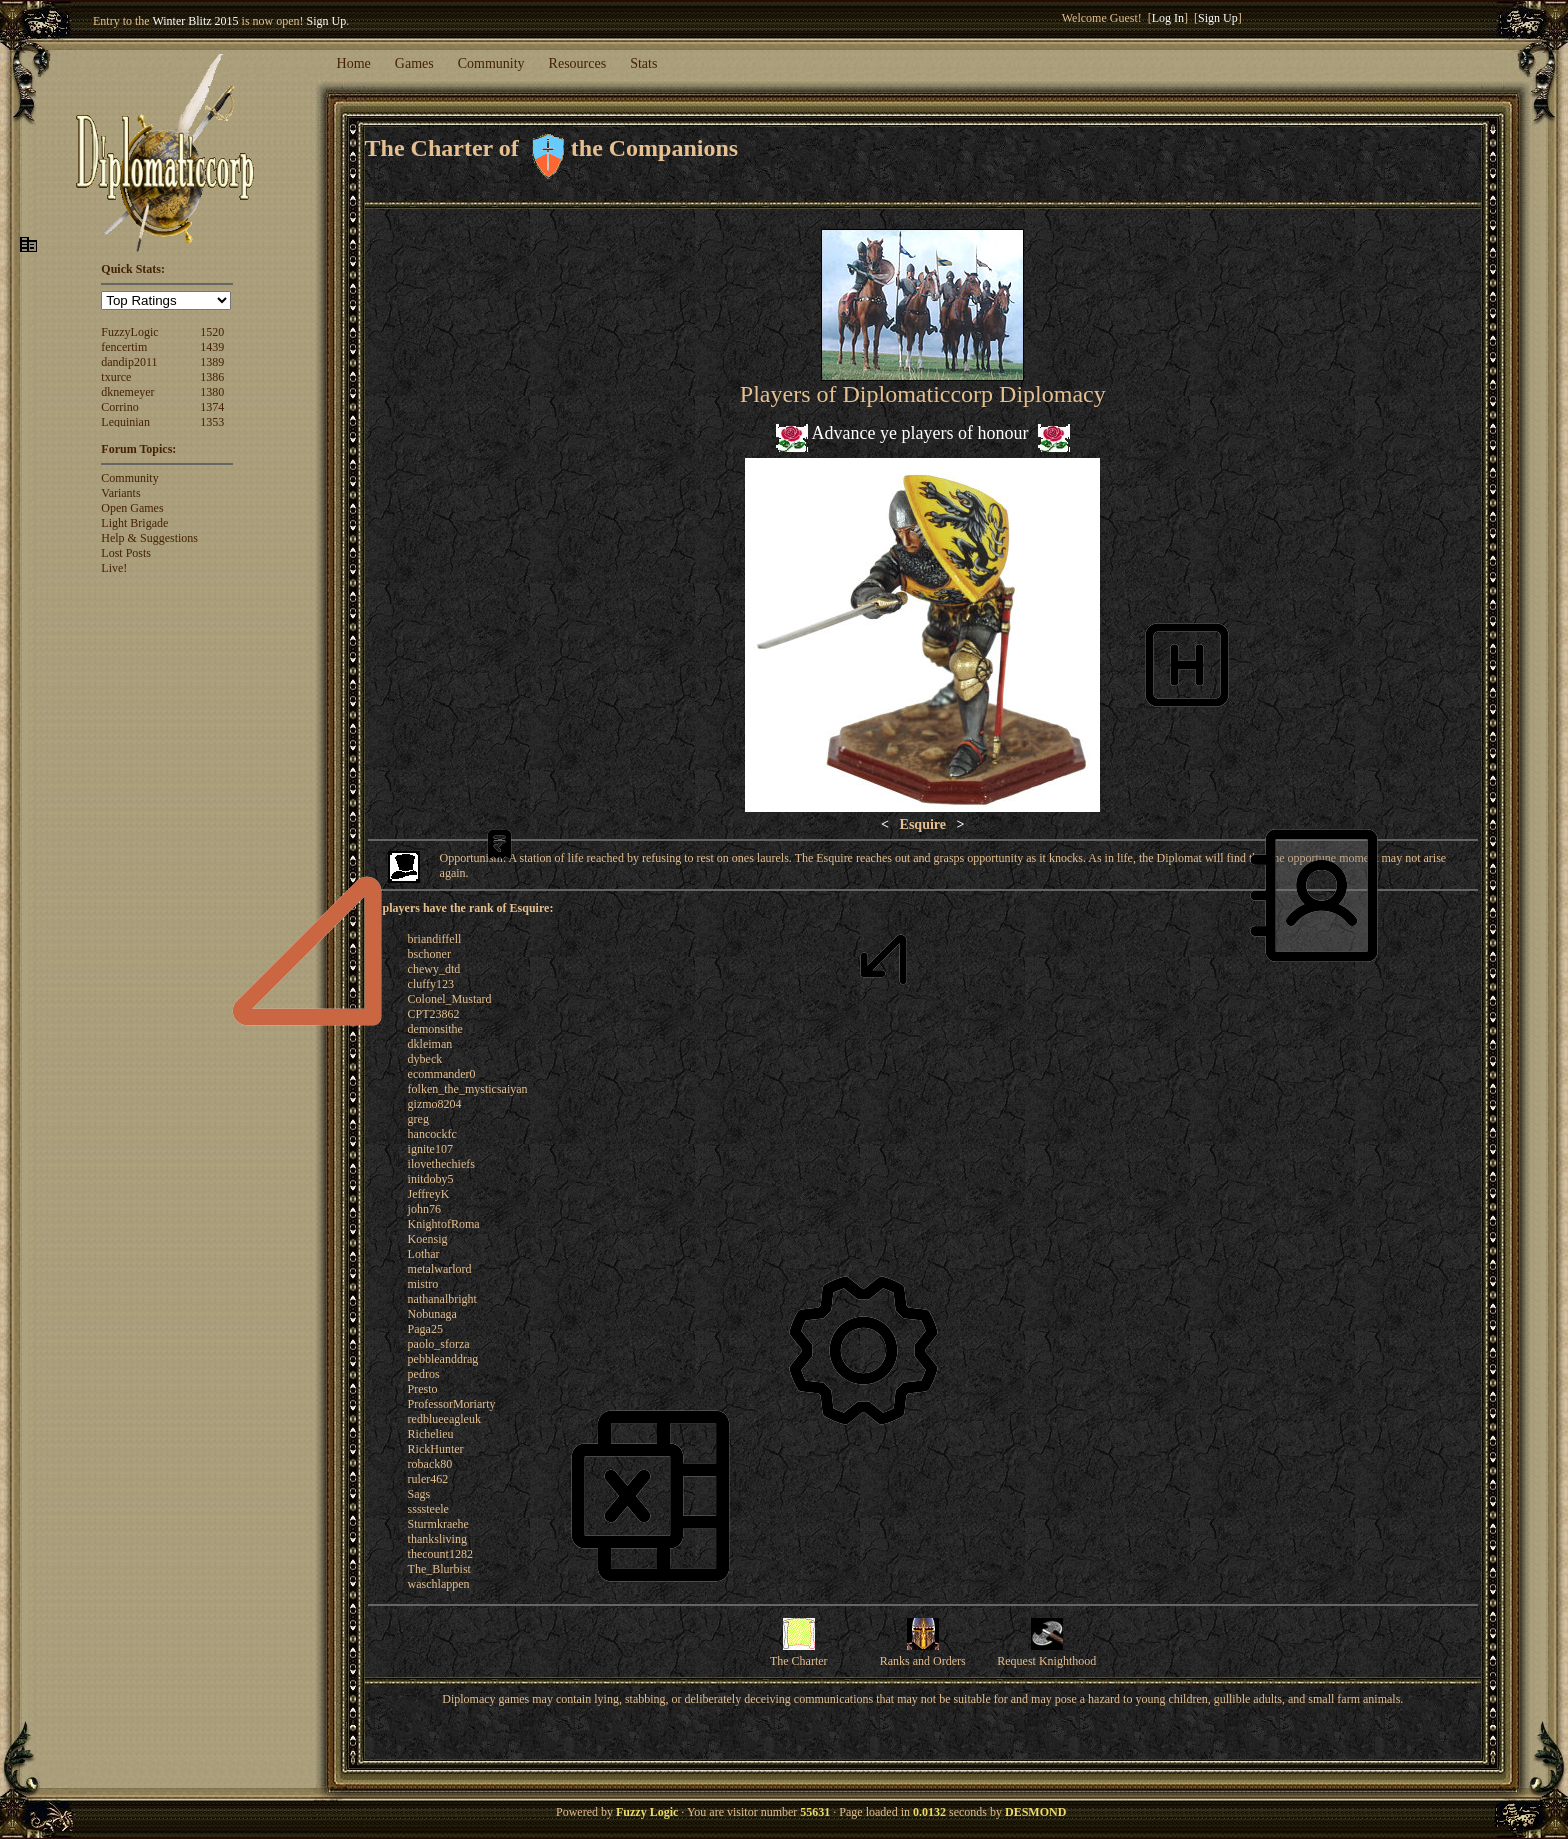 The height and width of the screenshot is (1839, 1568). I want to click on view payment receipt in rupees, so click(499, 844).